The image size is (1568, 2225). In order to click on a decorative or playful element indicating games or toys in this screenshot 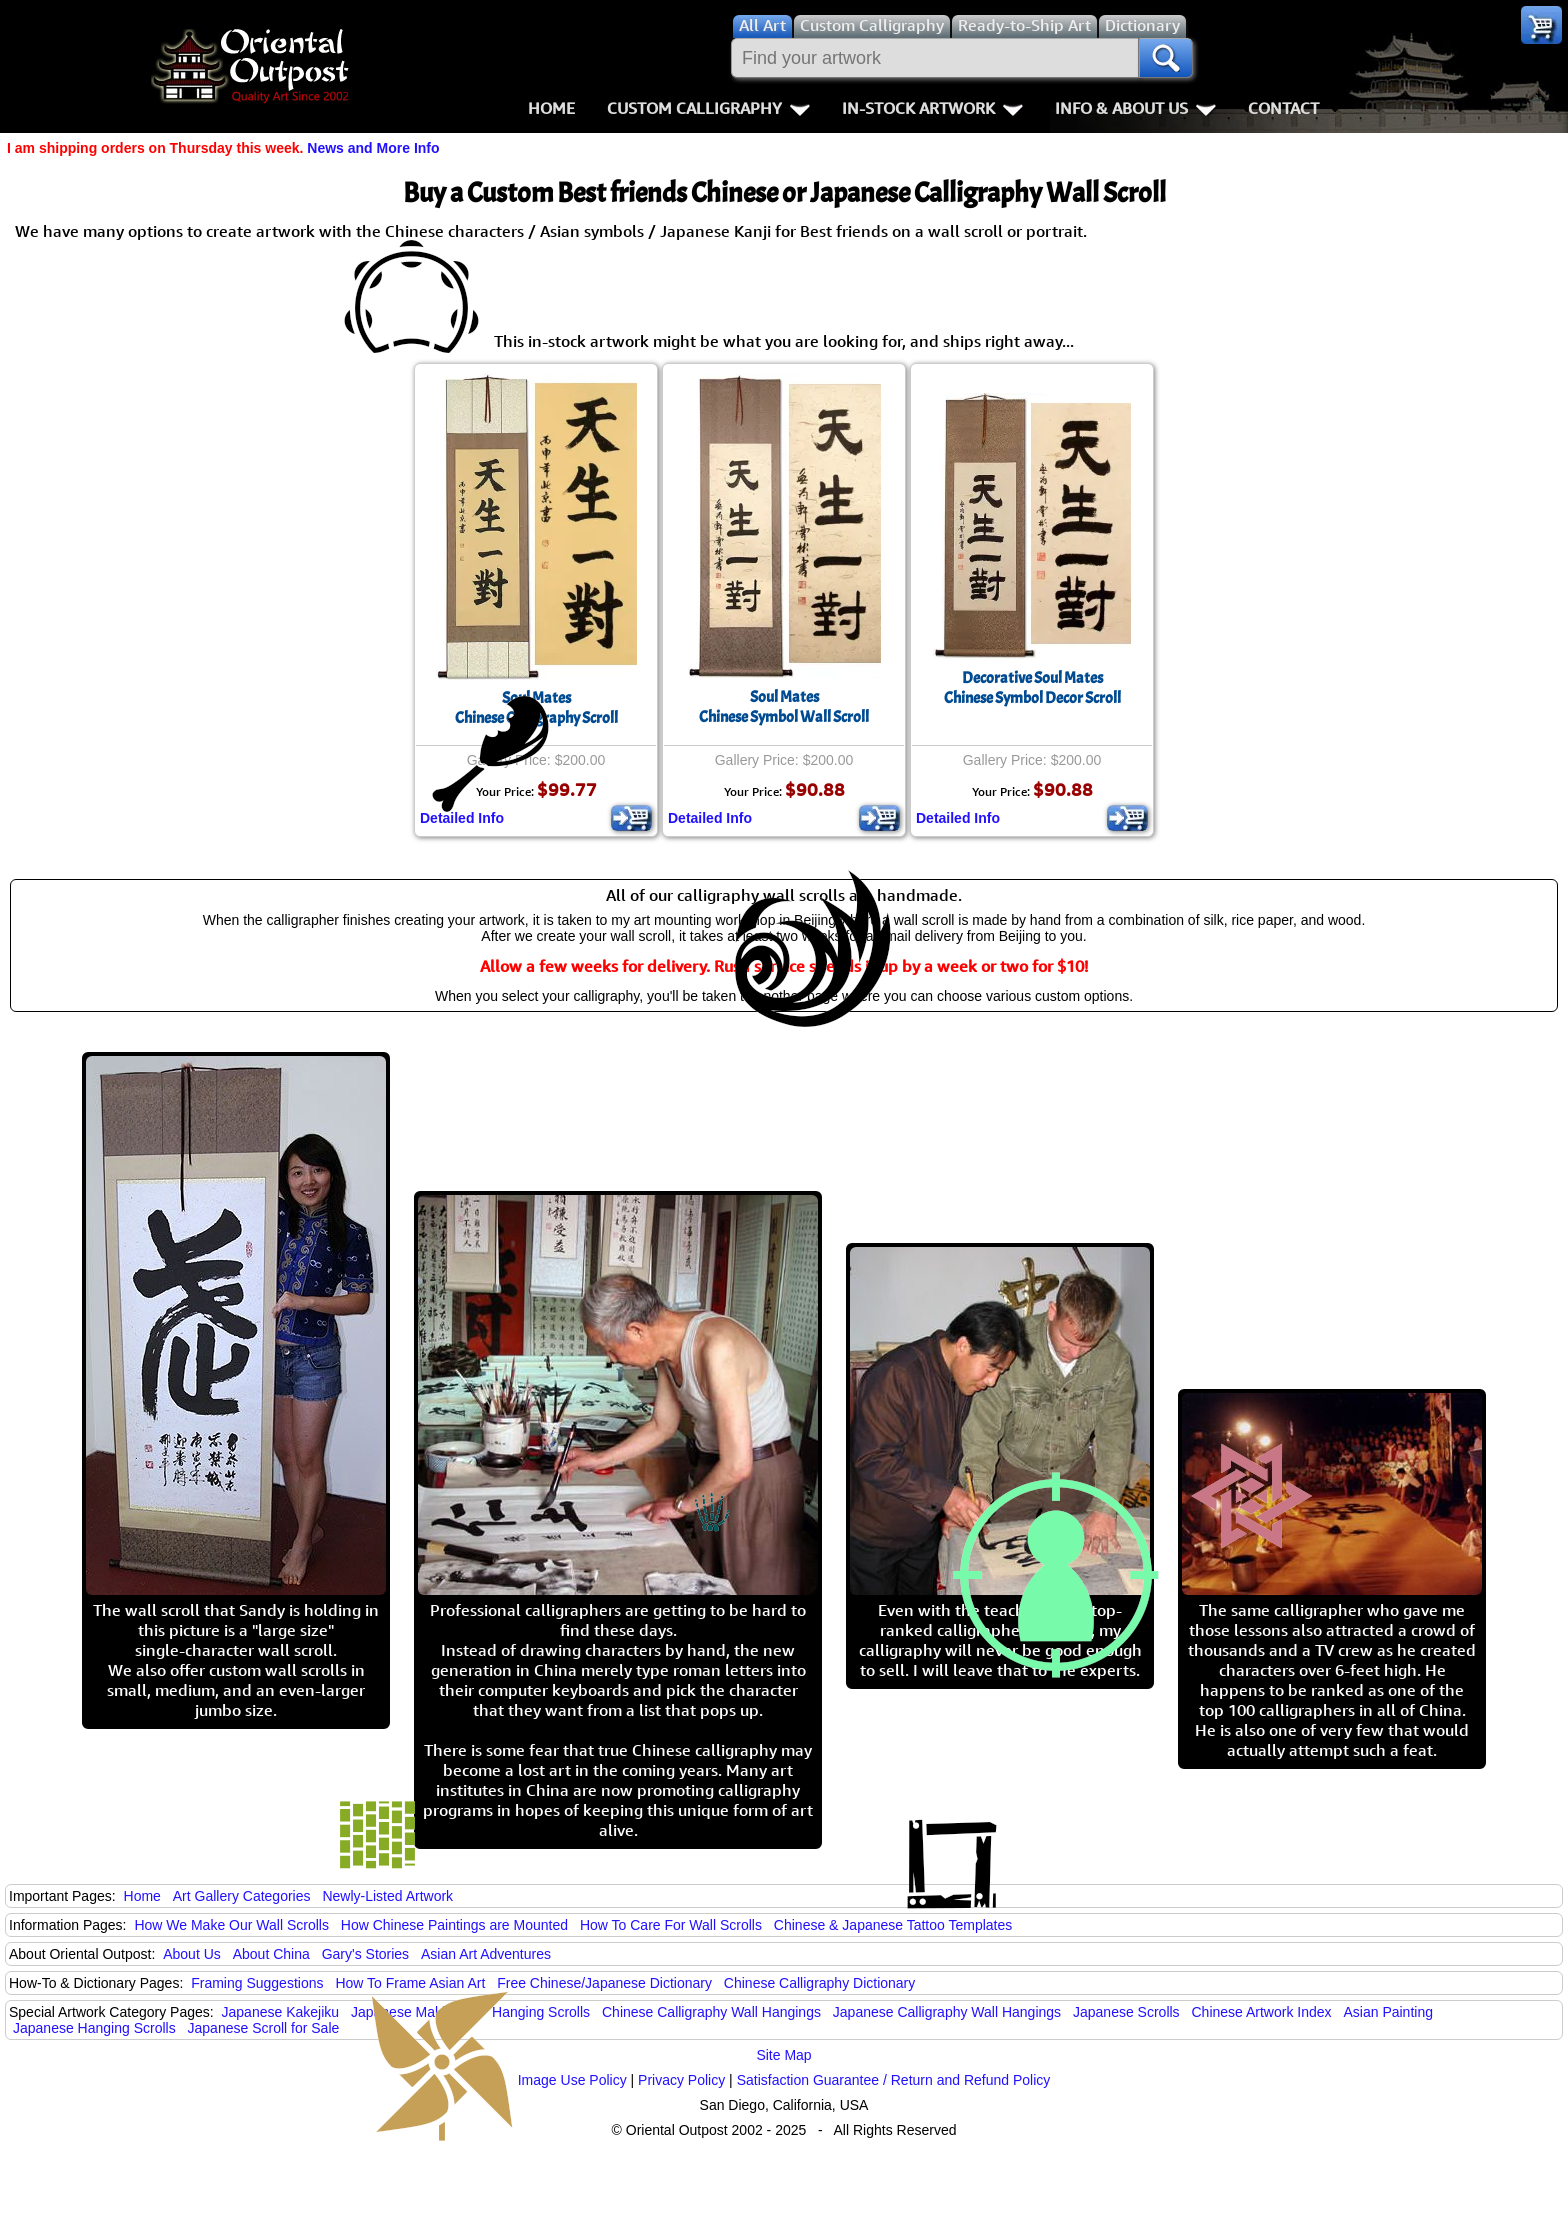, I will do `click(442, 2062)`.